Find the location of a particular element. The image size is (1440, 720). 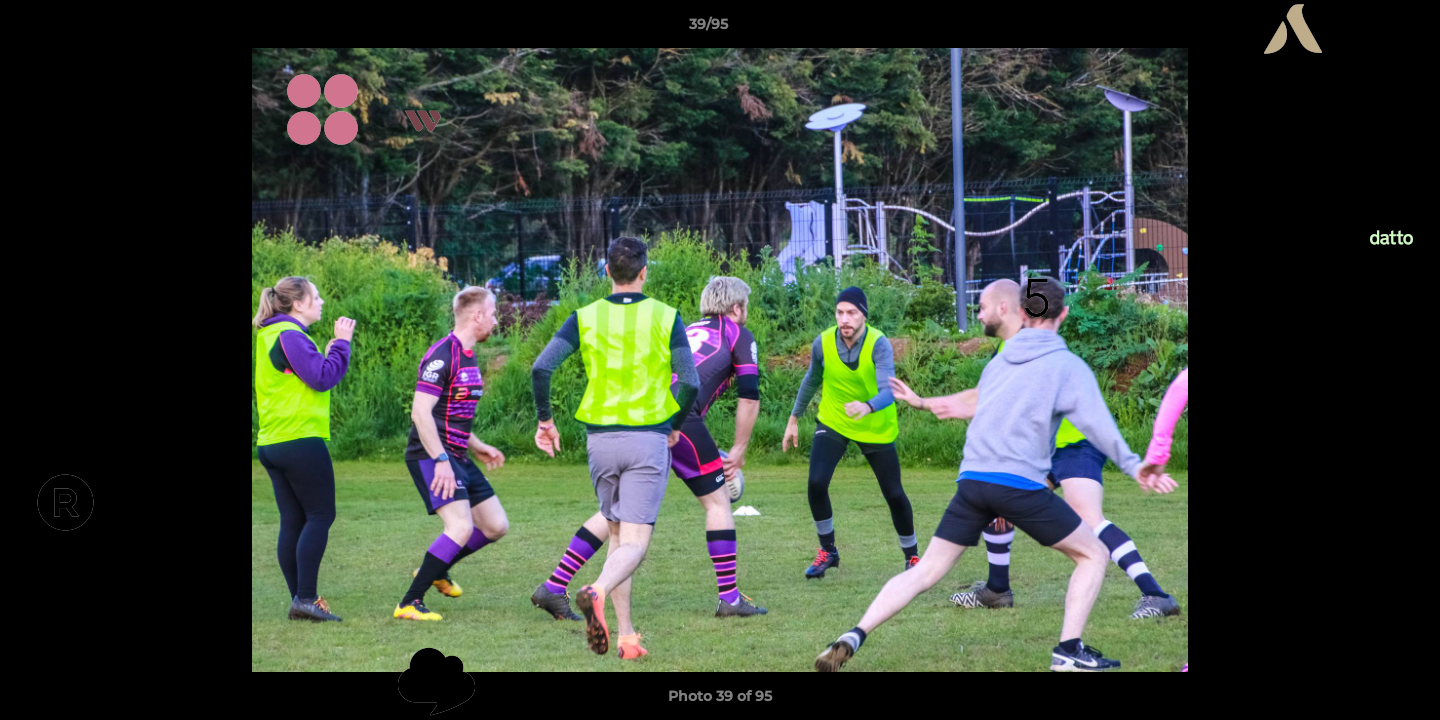

datto company logo is located at coordinates (1391, 237).